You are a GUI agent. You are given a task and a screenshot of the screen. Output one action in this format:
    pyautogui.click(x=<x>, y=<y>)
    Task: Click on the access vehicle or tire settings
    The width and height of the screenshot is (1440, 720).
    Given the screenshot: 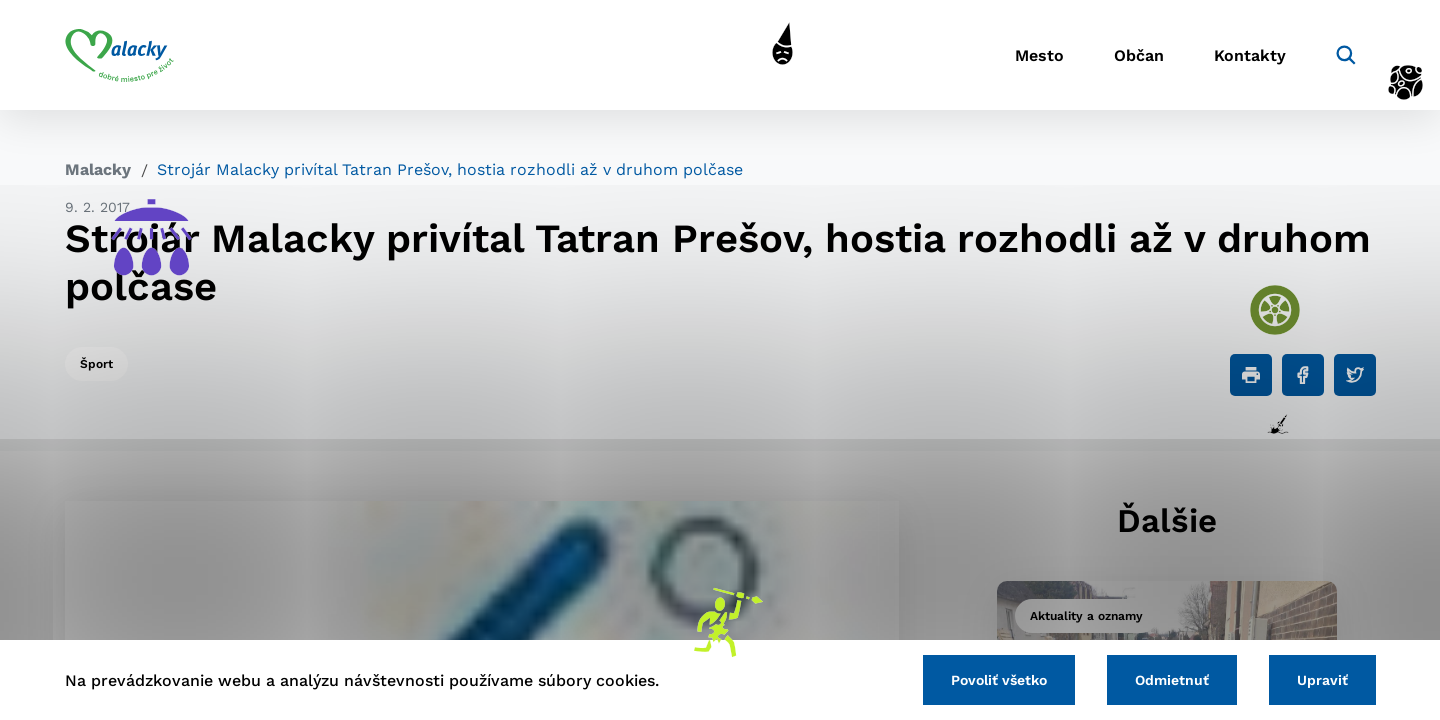 What is the action you would take?
    pyautogui.click(x=1275, y=310)
    